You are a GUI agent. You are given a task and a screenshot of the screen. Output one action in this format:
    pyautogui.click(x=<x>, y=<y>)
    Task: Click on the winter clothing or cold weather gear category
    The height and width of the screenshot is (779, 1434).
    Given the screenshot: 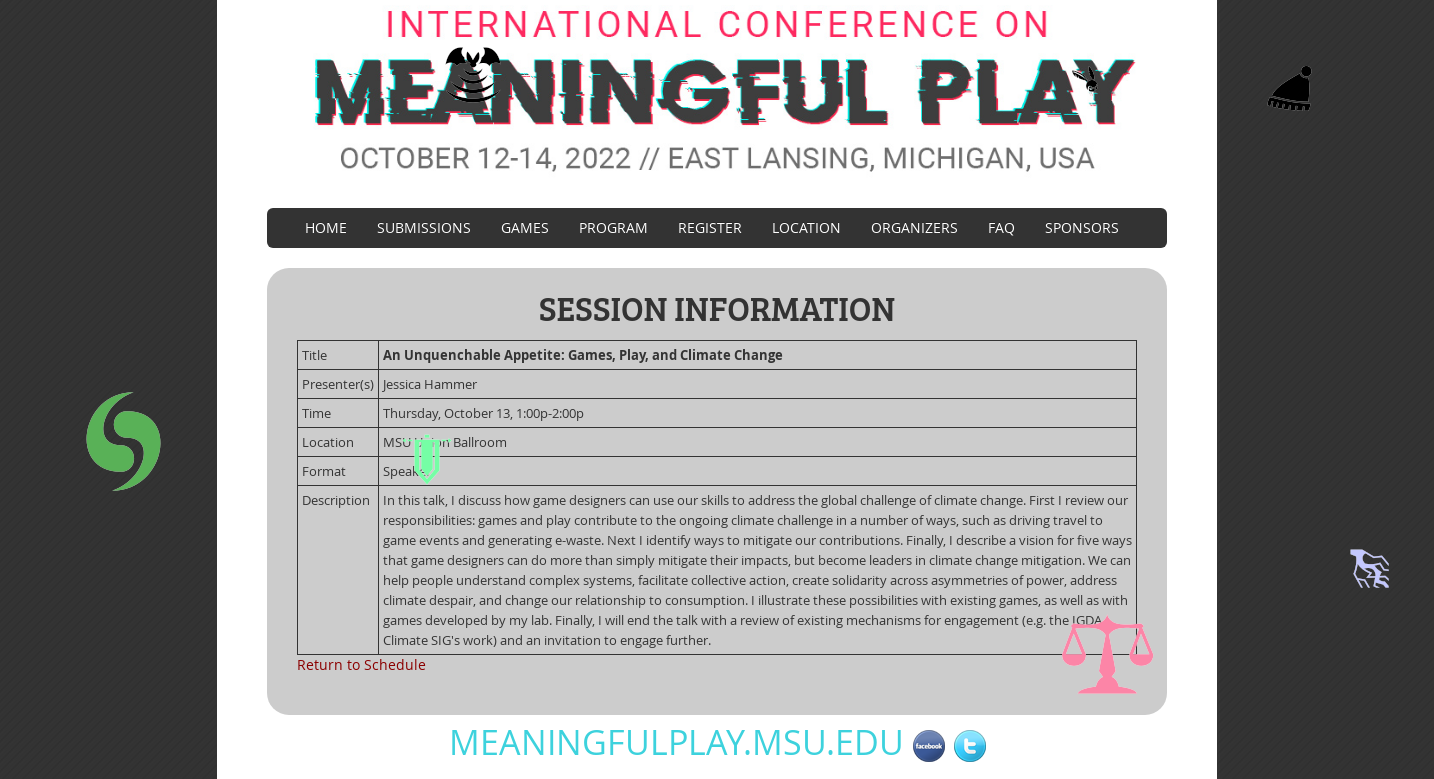 What is the action you would take?
    pyautogui.click(x=1289, y=88)
    